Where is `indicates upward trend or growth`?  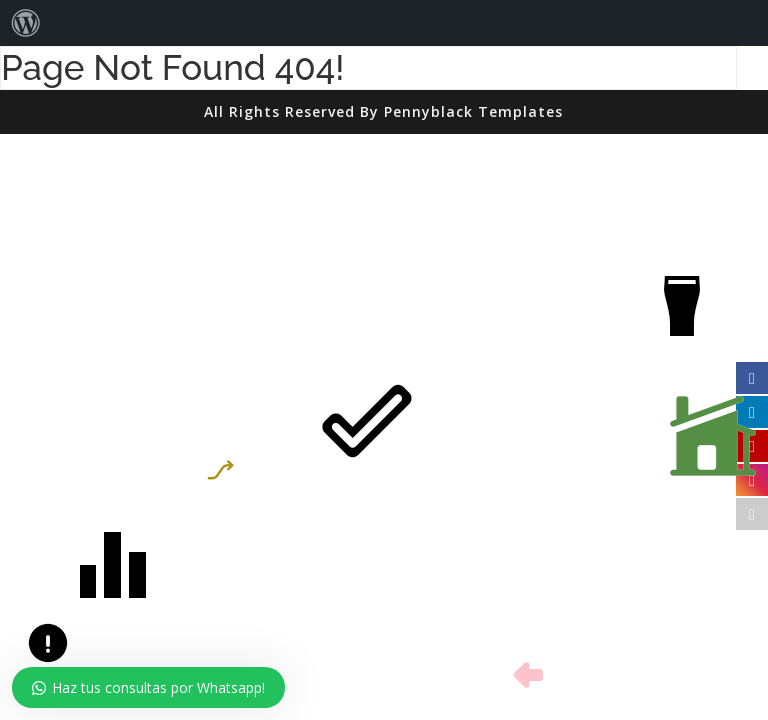 indicates upward trend or growth is located at coordinates (220, 470).